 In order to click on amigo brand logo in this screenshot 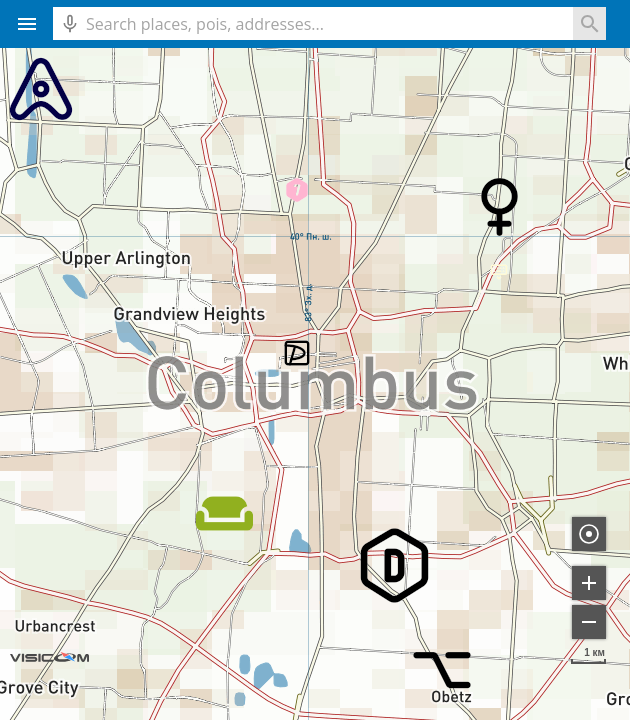, I will do `click(41, 89)`.